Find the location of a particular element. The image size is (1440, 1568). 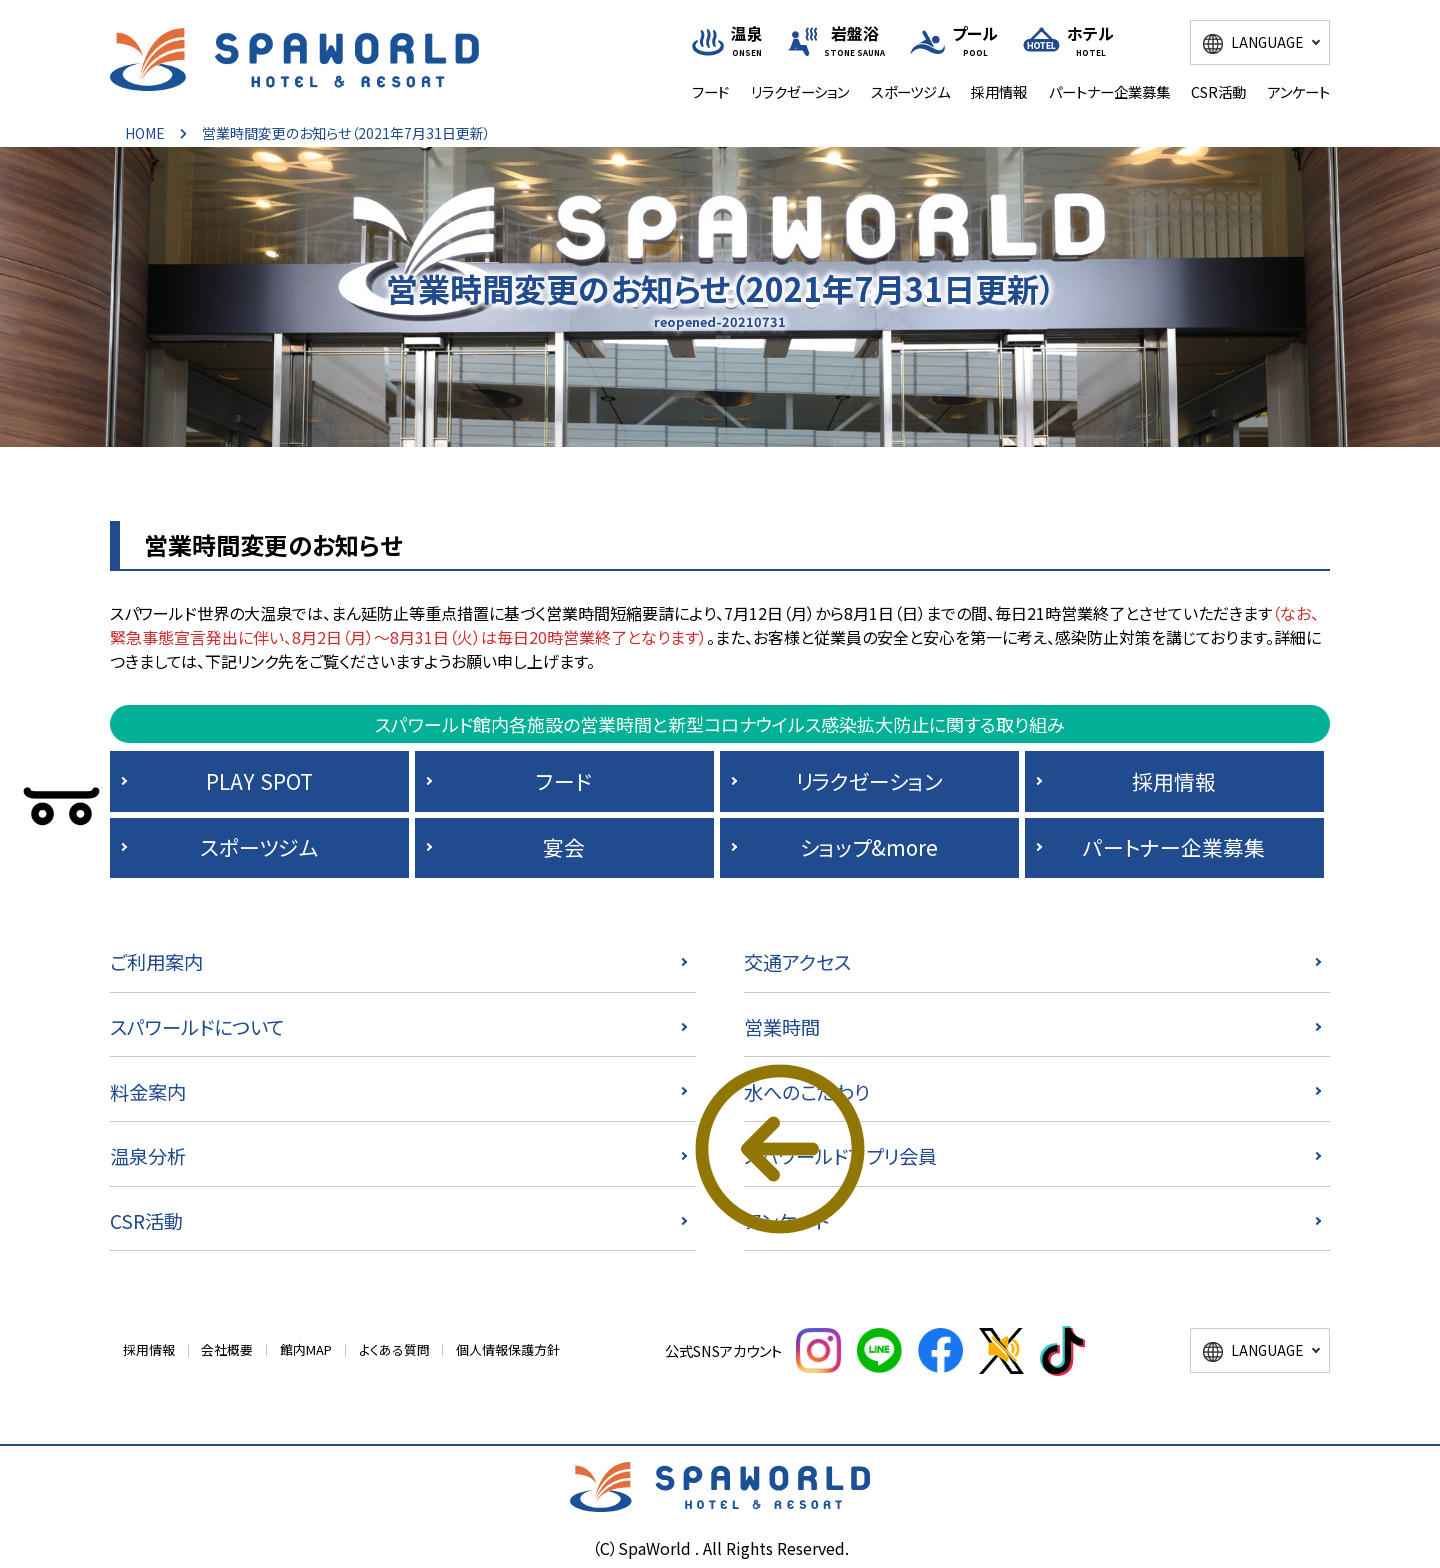

browse skateboarding gear or products is located at coordinates (61, 802).